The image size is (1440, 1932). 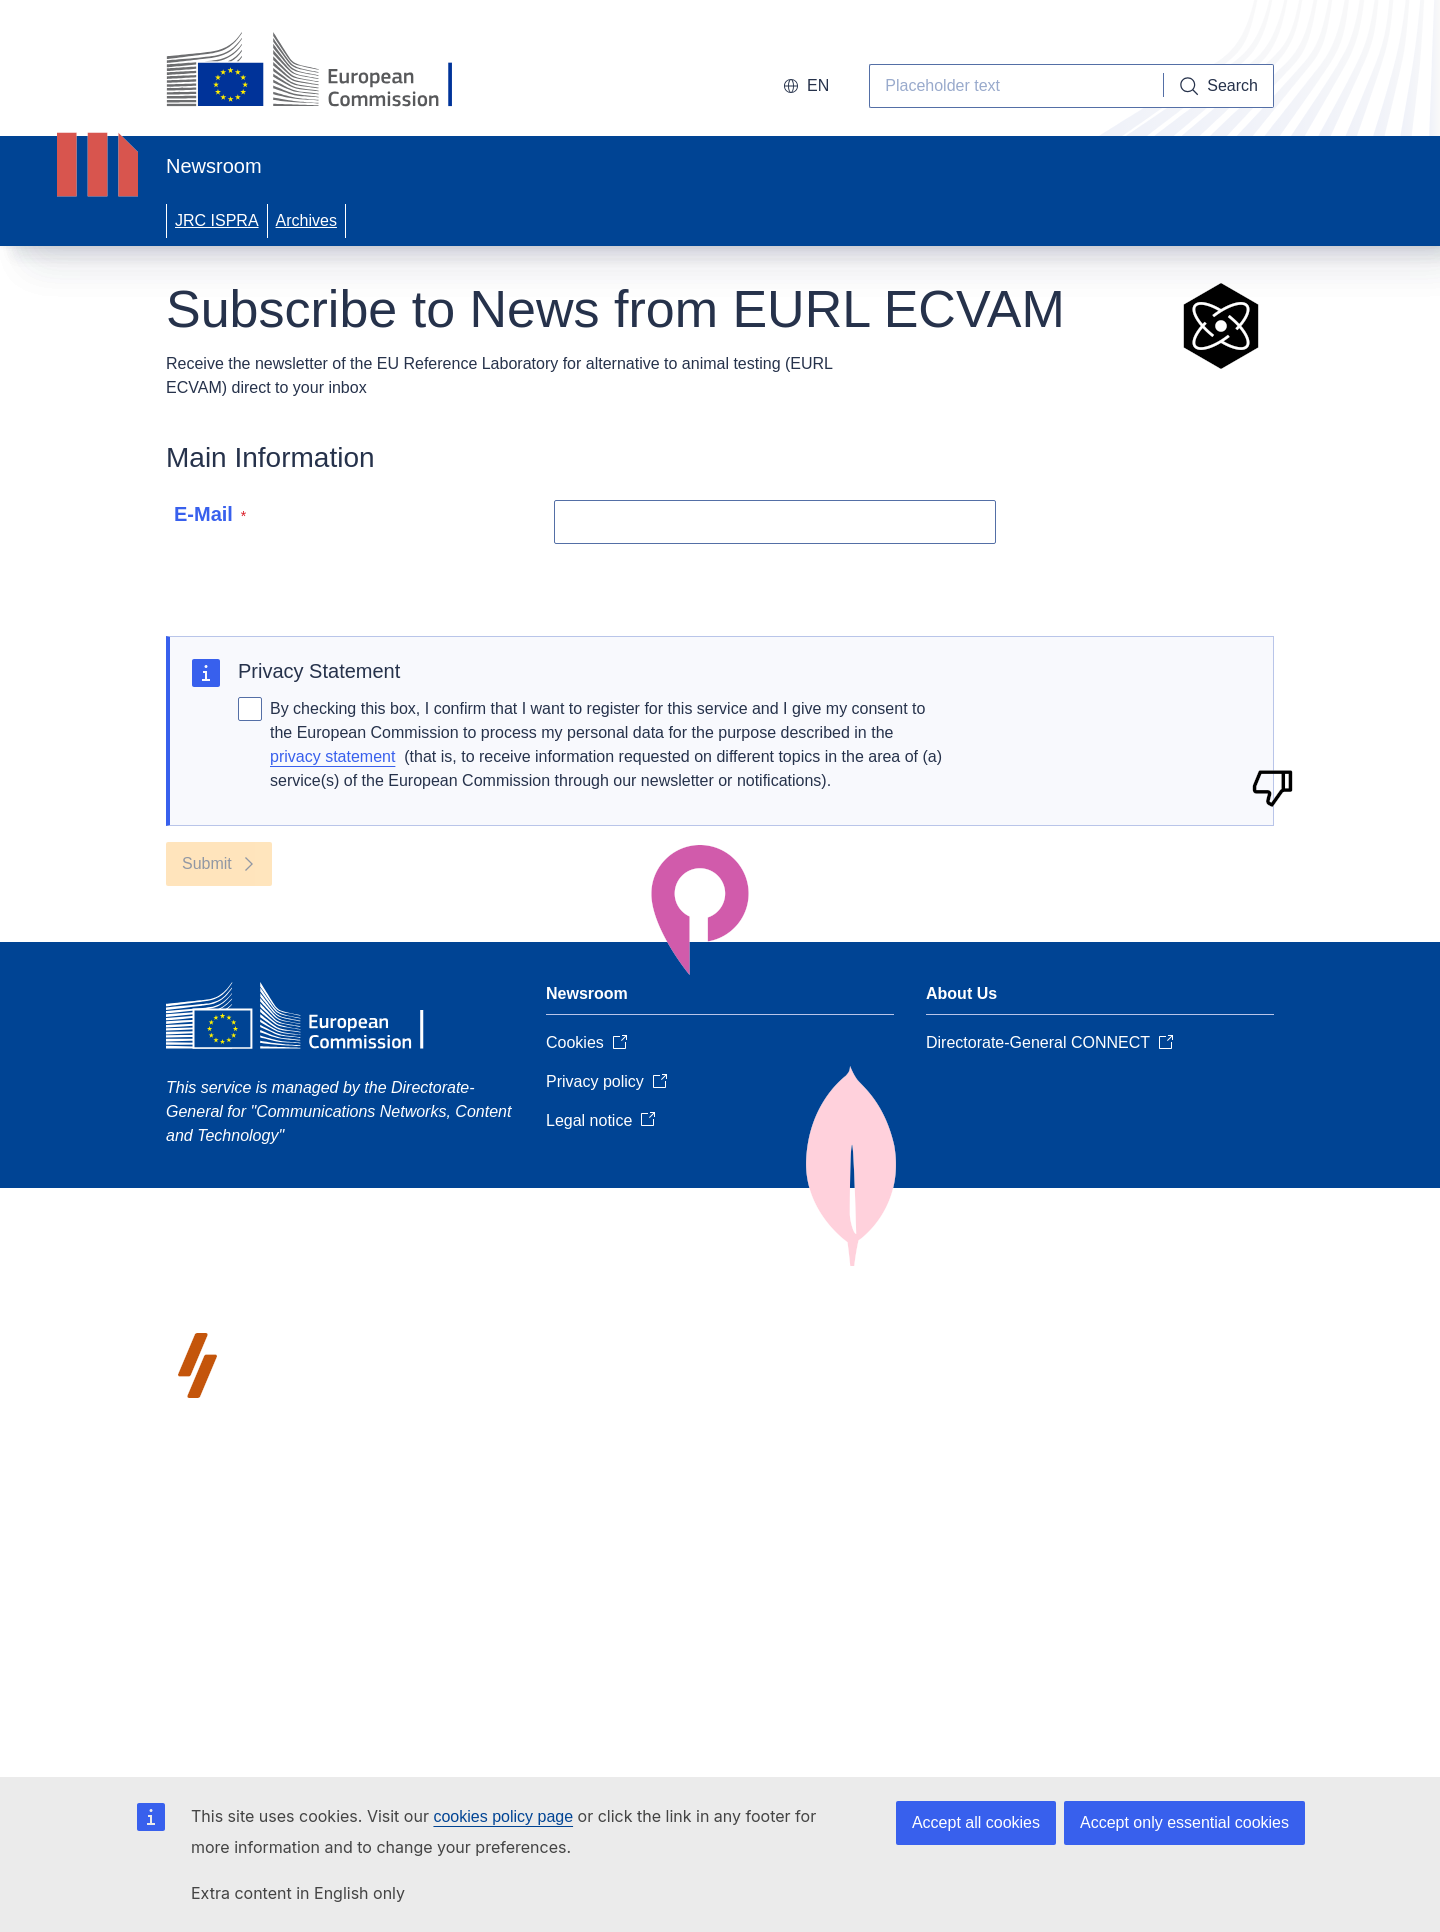 I want to click on MongoDB database service logo, so click(x=851, y=1166).